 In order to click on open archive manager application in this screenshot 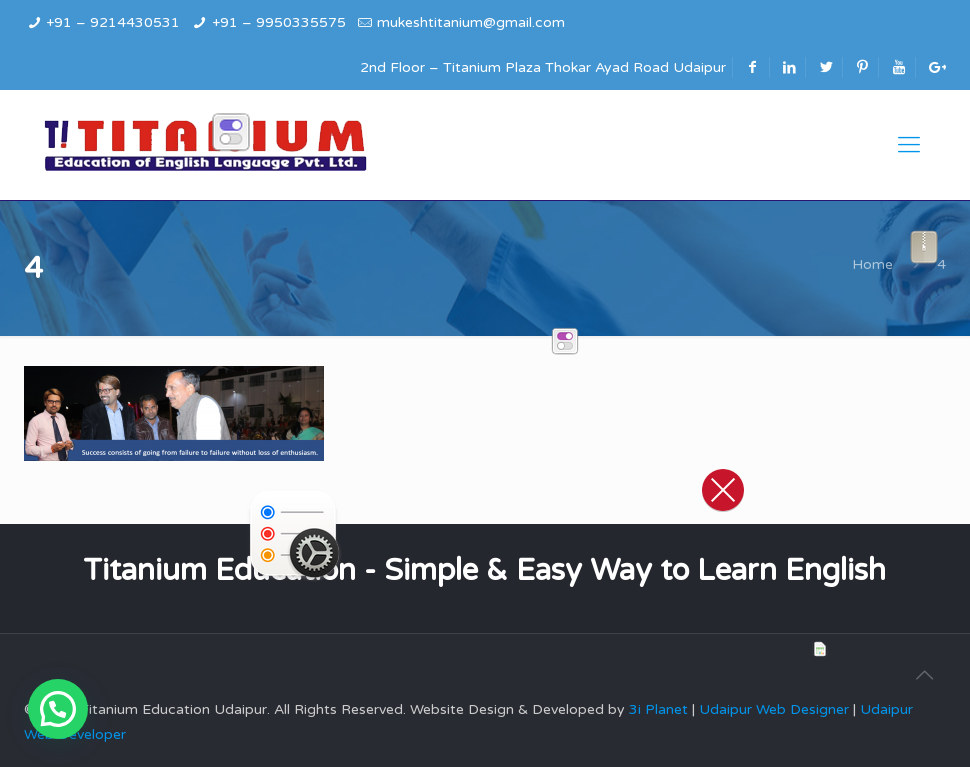, I will do `click(924, 247)`.